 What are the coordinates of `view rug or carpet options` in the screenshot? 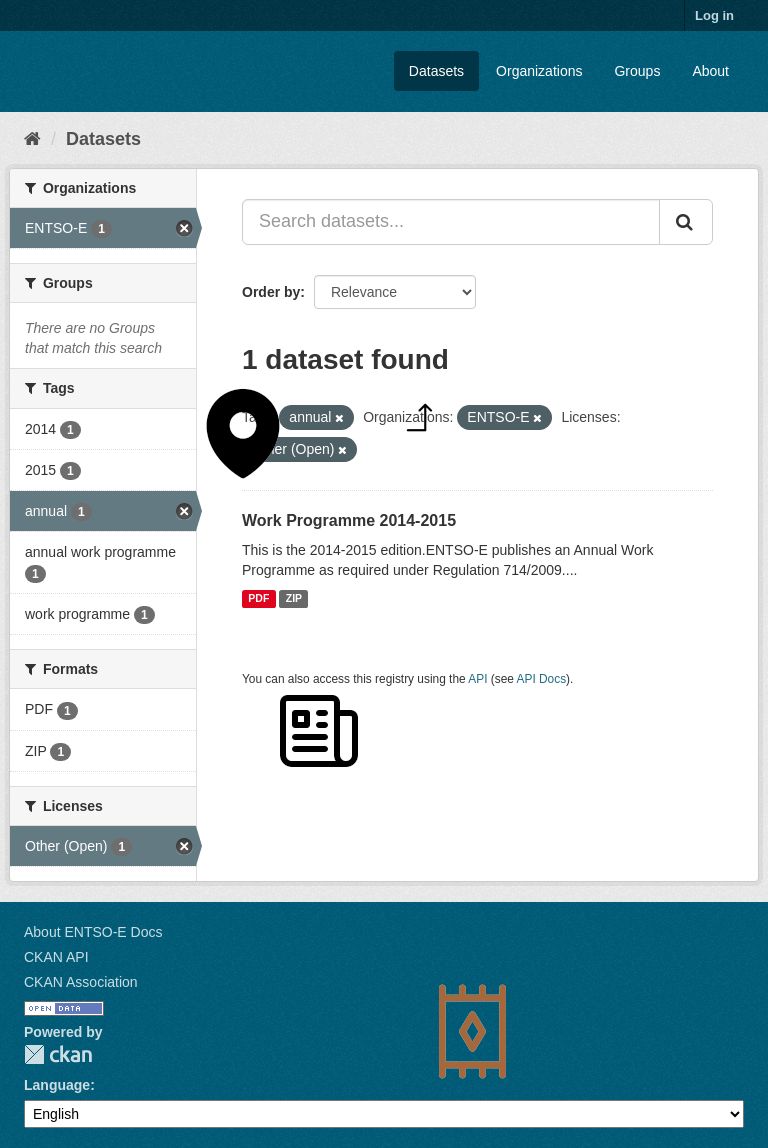 It's located at (472, 1031).